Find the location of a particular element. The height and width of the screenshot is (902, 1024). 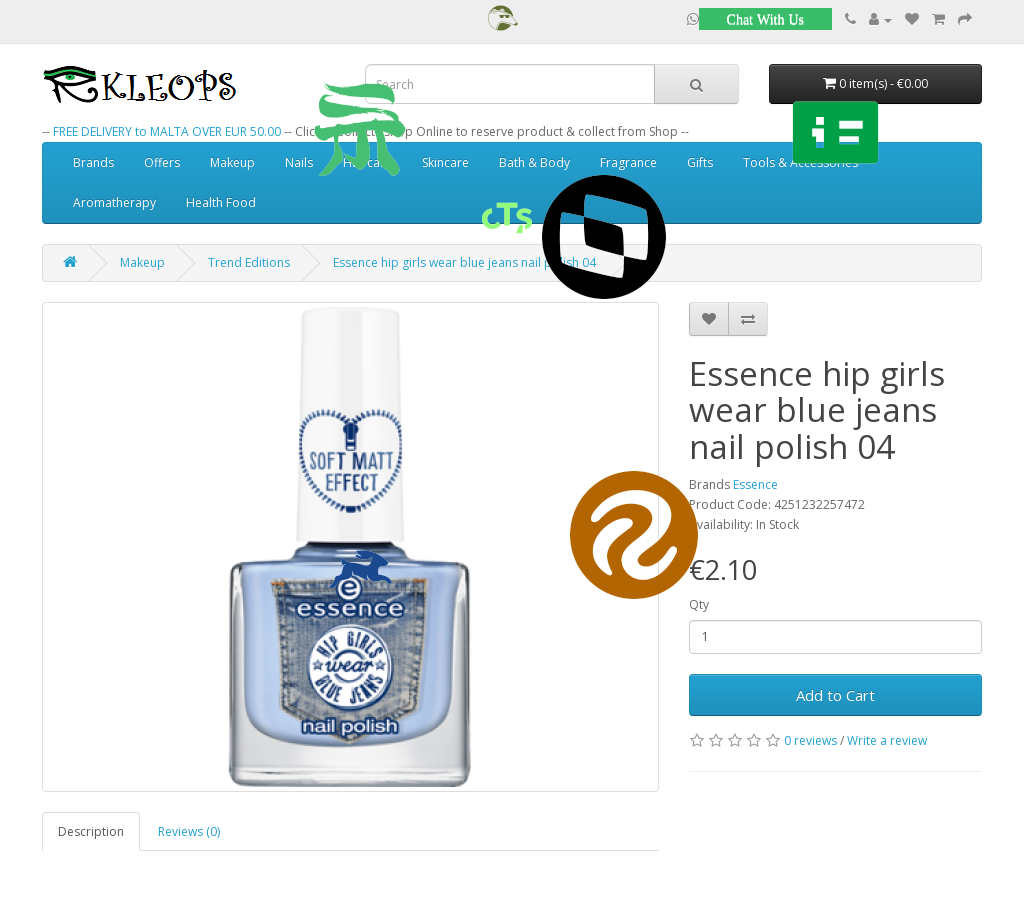

totvs company logo is located at coordinates (604, 237).